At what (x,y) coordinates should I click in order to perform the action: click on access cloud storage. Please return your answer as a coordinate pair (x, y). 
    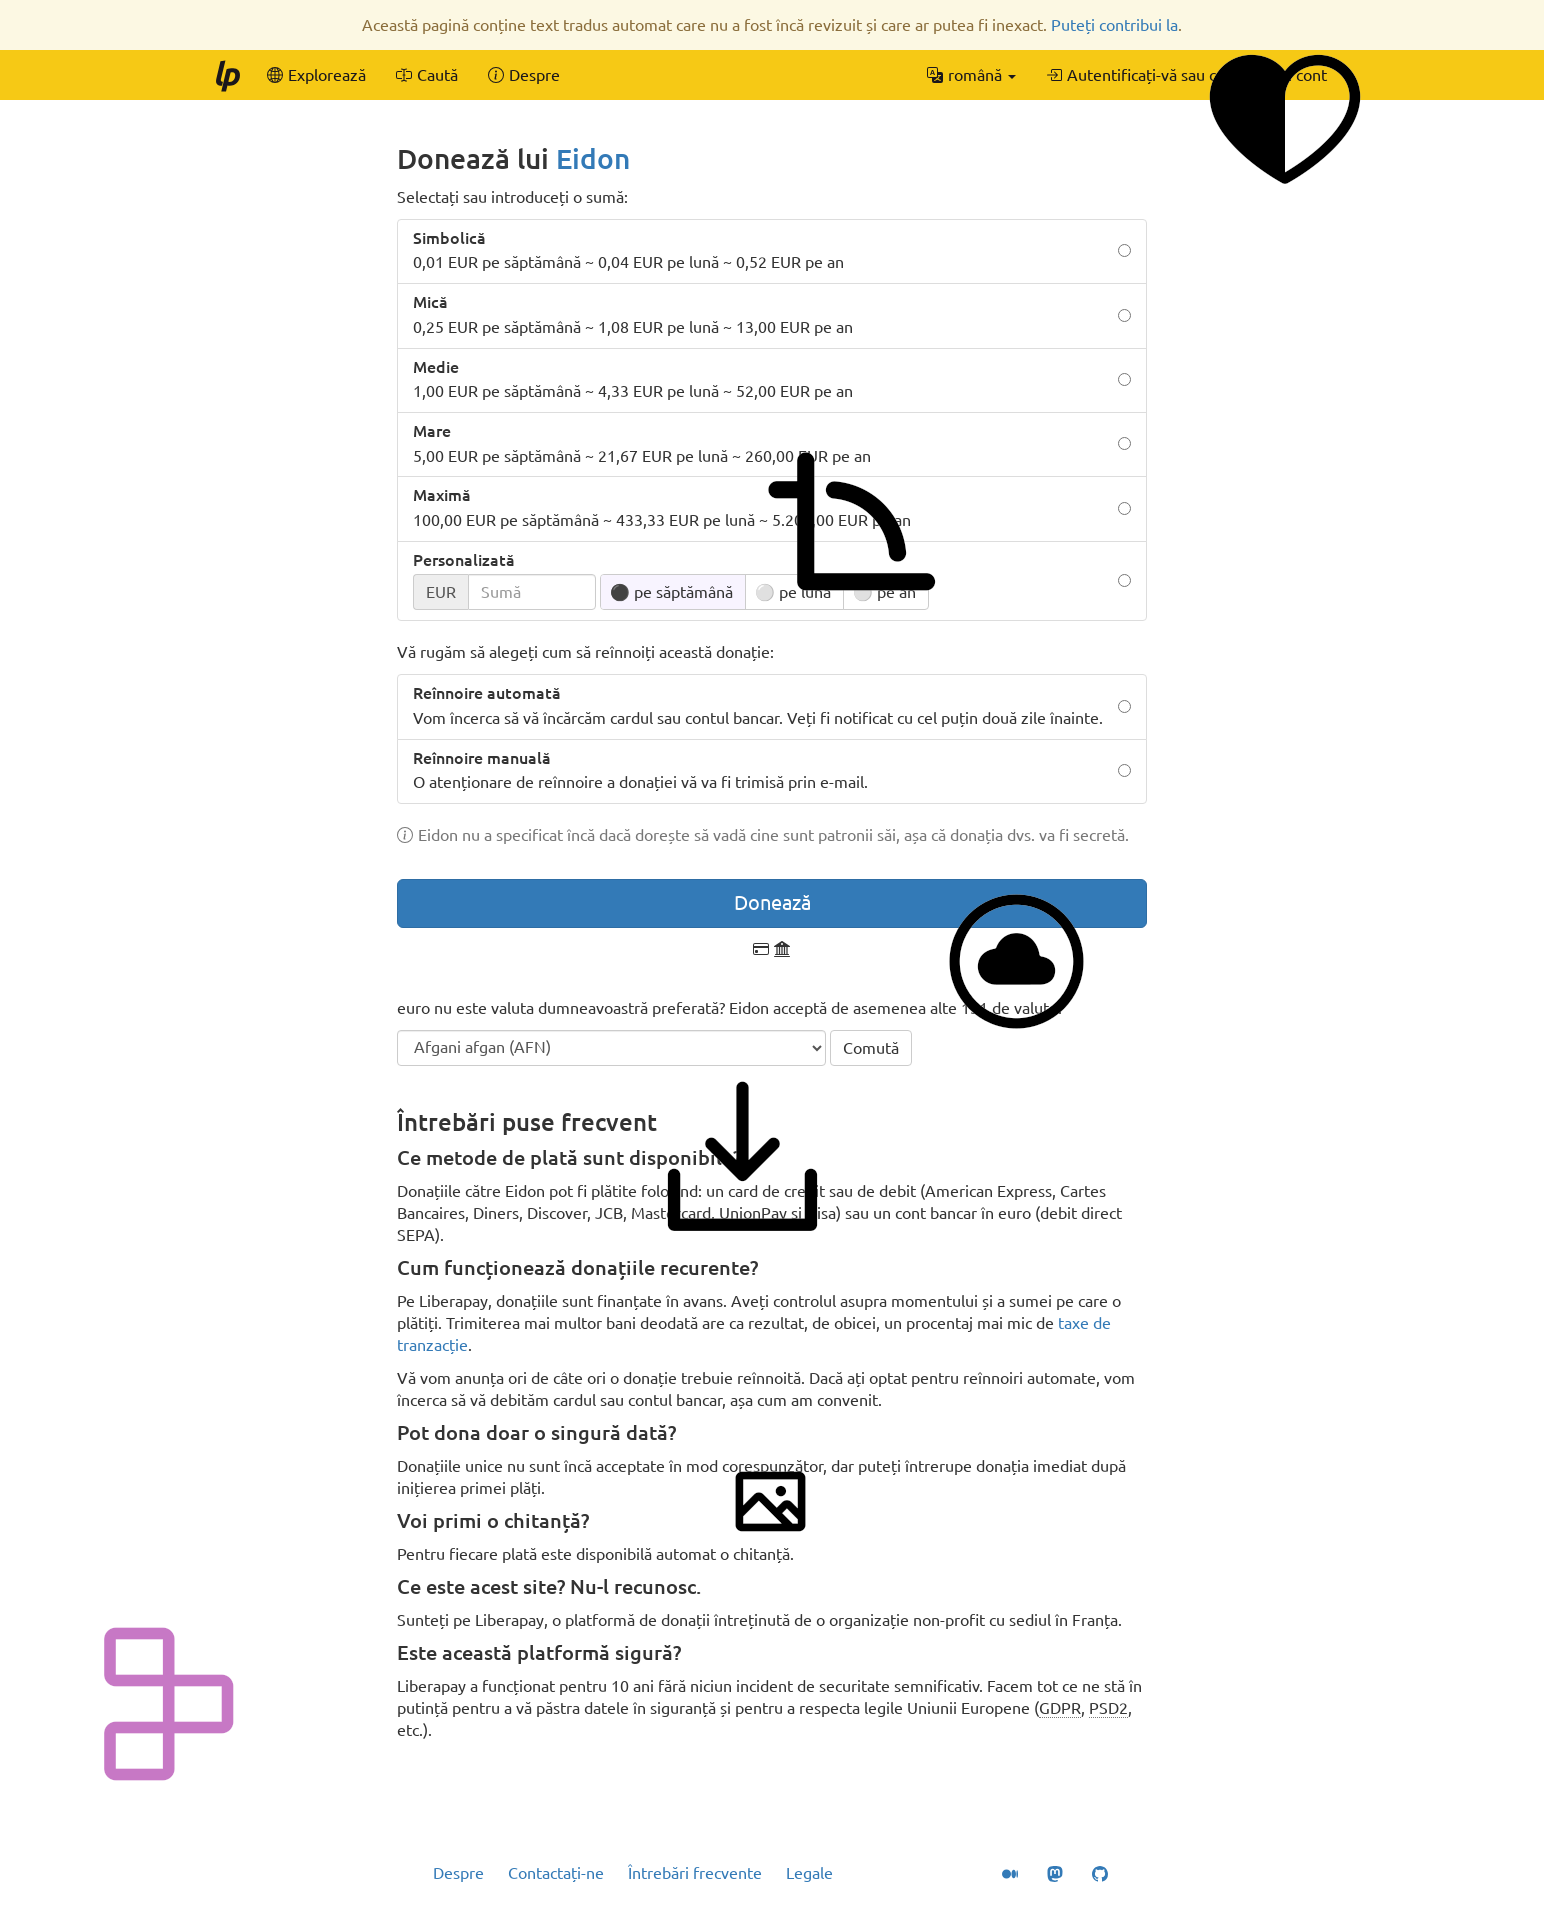
    Looking at the image, I should click on (1016, 961).